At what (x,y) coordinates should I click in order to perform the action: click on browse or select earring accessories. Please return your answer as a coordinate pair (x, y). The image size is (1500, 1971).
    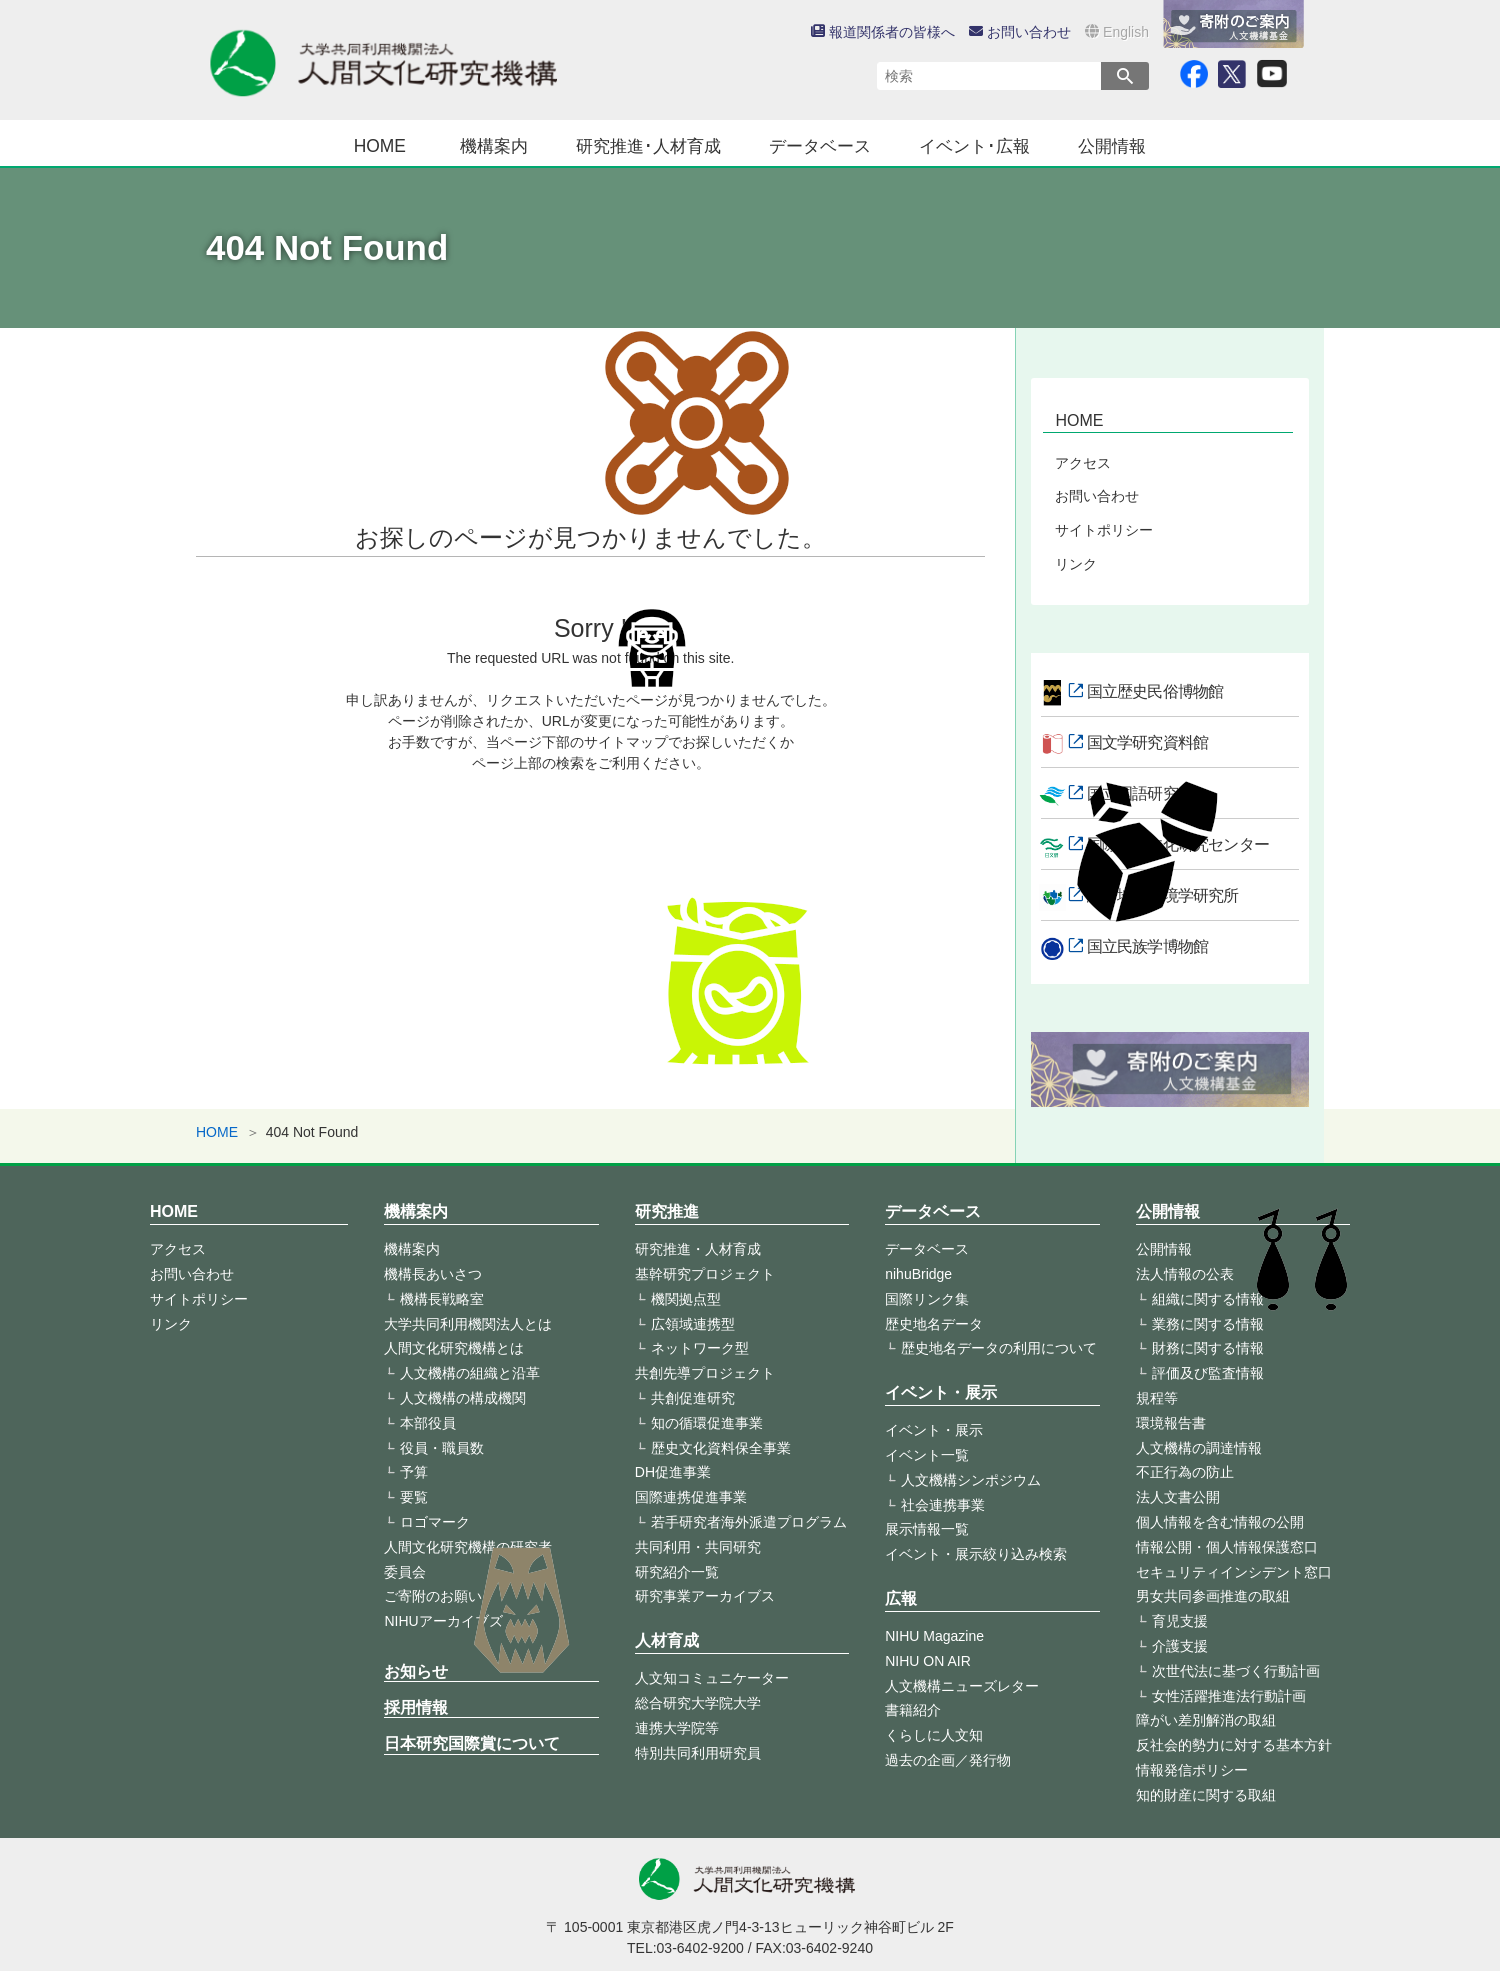
    Looking at the image, I should click on (1302, 1259).